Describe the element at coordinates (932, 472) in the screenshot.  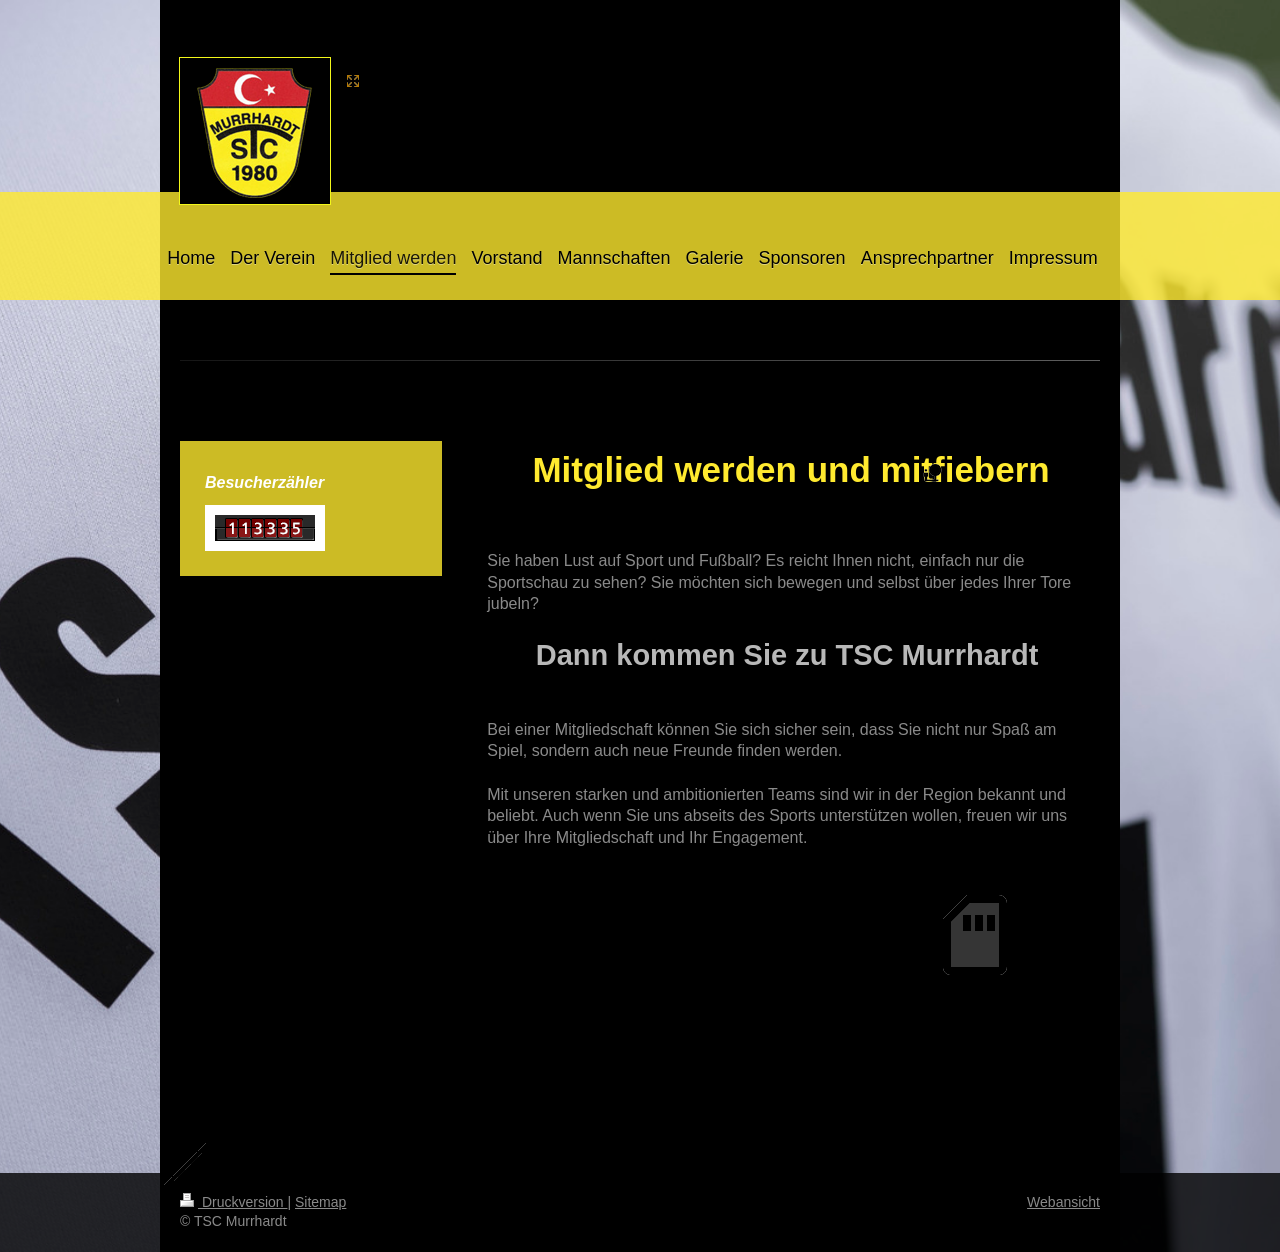
I see `explore outdoor activities or nature-related content` at that location.